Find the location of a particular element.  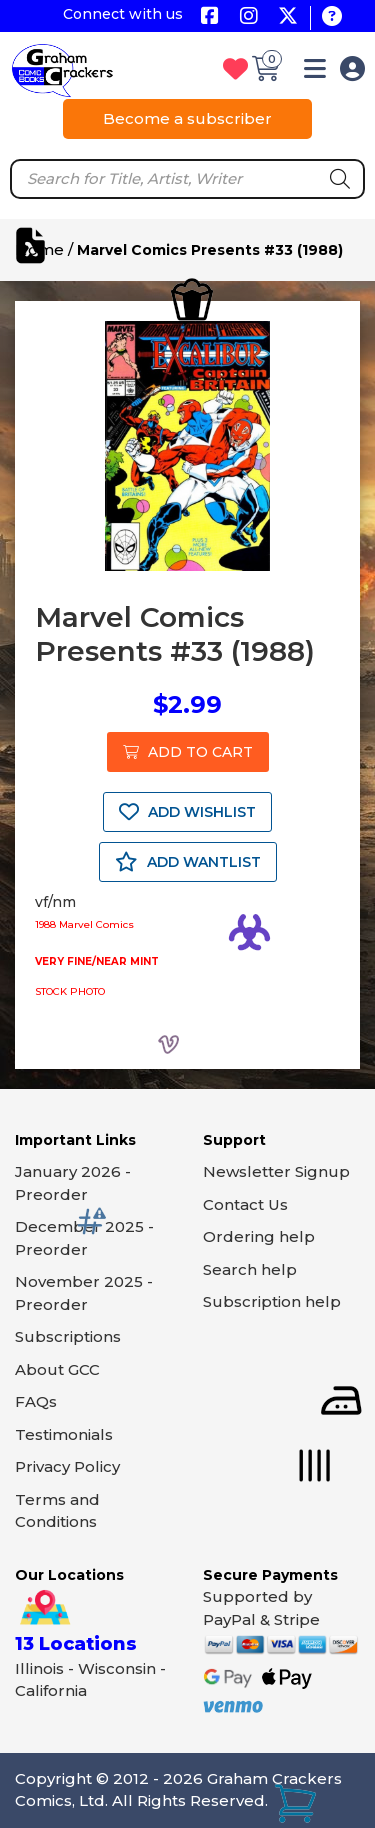

indicates an age-restricted or nsfw text channel is located at coordinates (90, 1221).